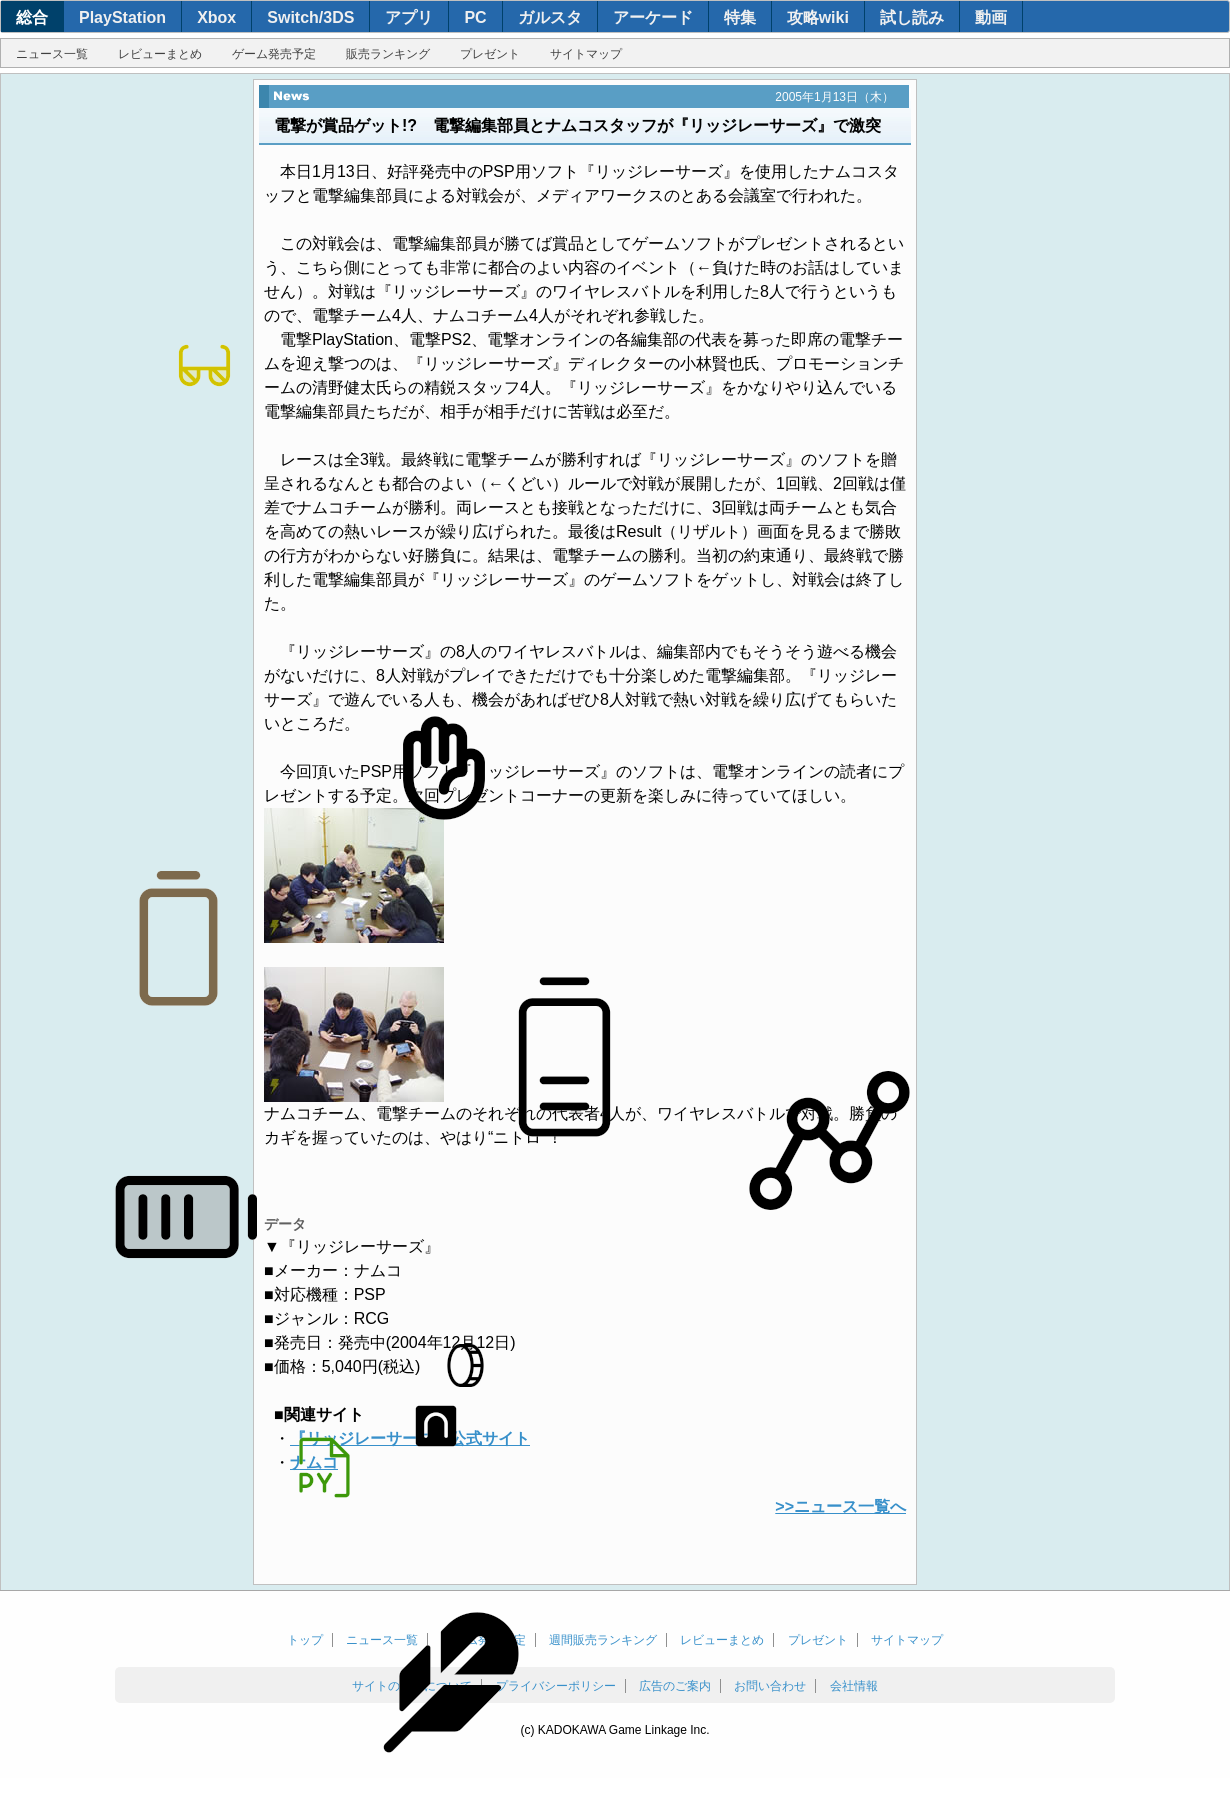 The image size is (1230, 1795). I want to click on compose a new post or message, so click(446, 1685).